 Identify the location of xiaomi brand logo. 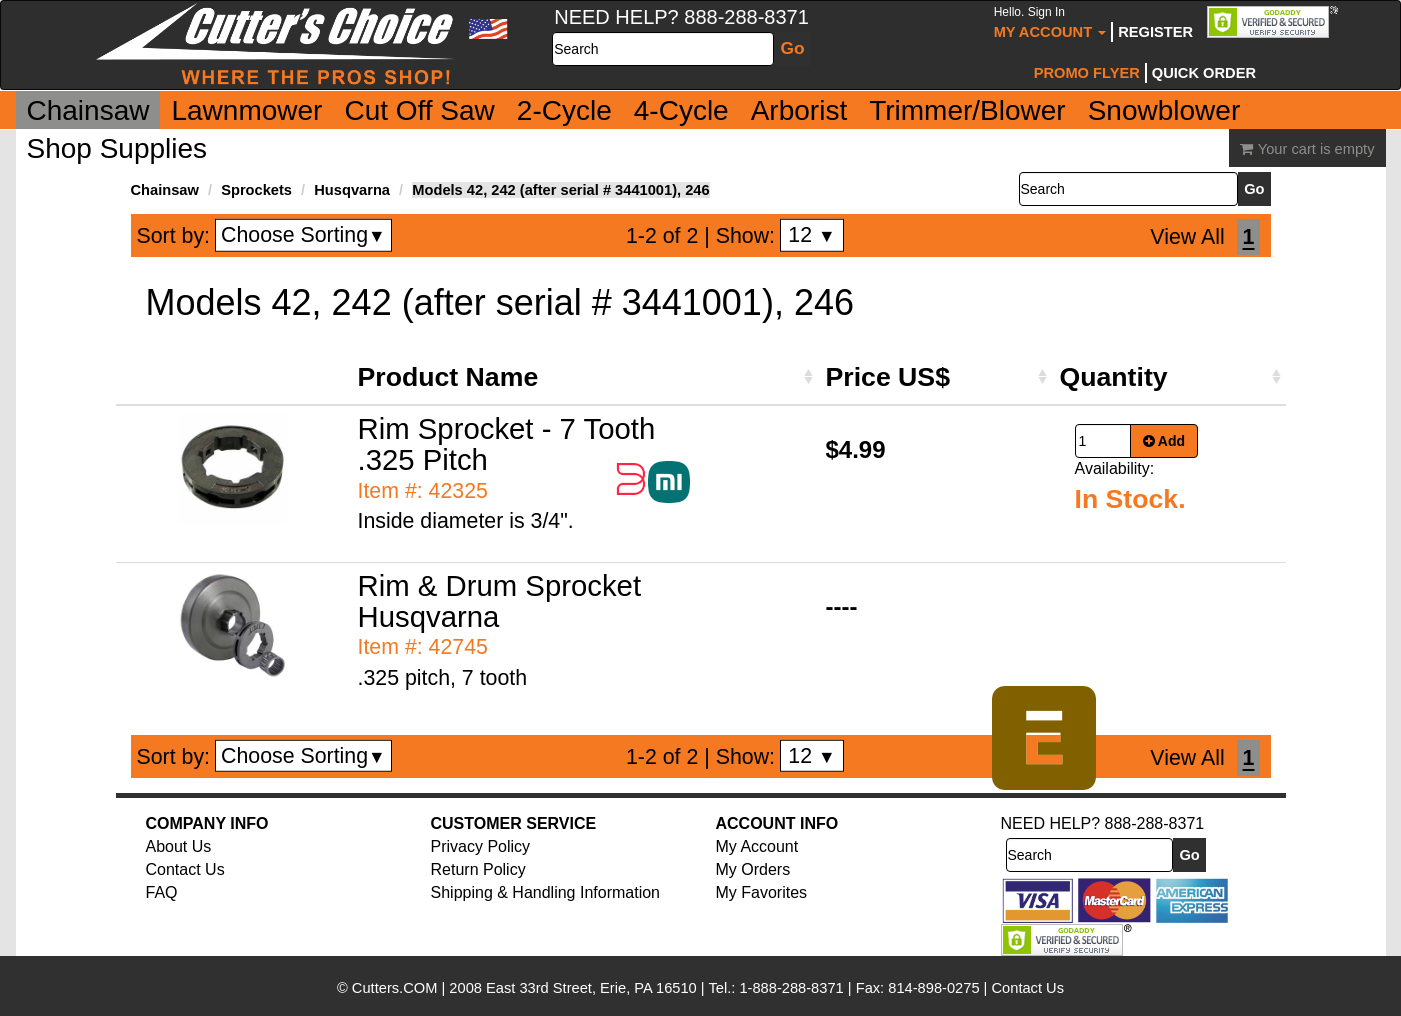
(669, 482).